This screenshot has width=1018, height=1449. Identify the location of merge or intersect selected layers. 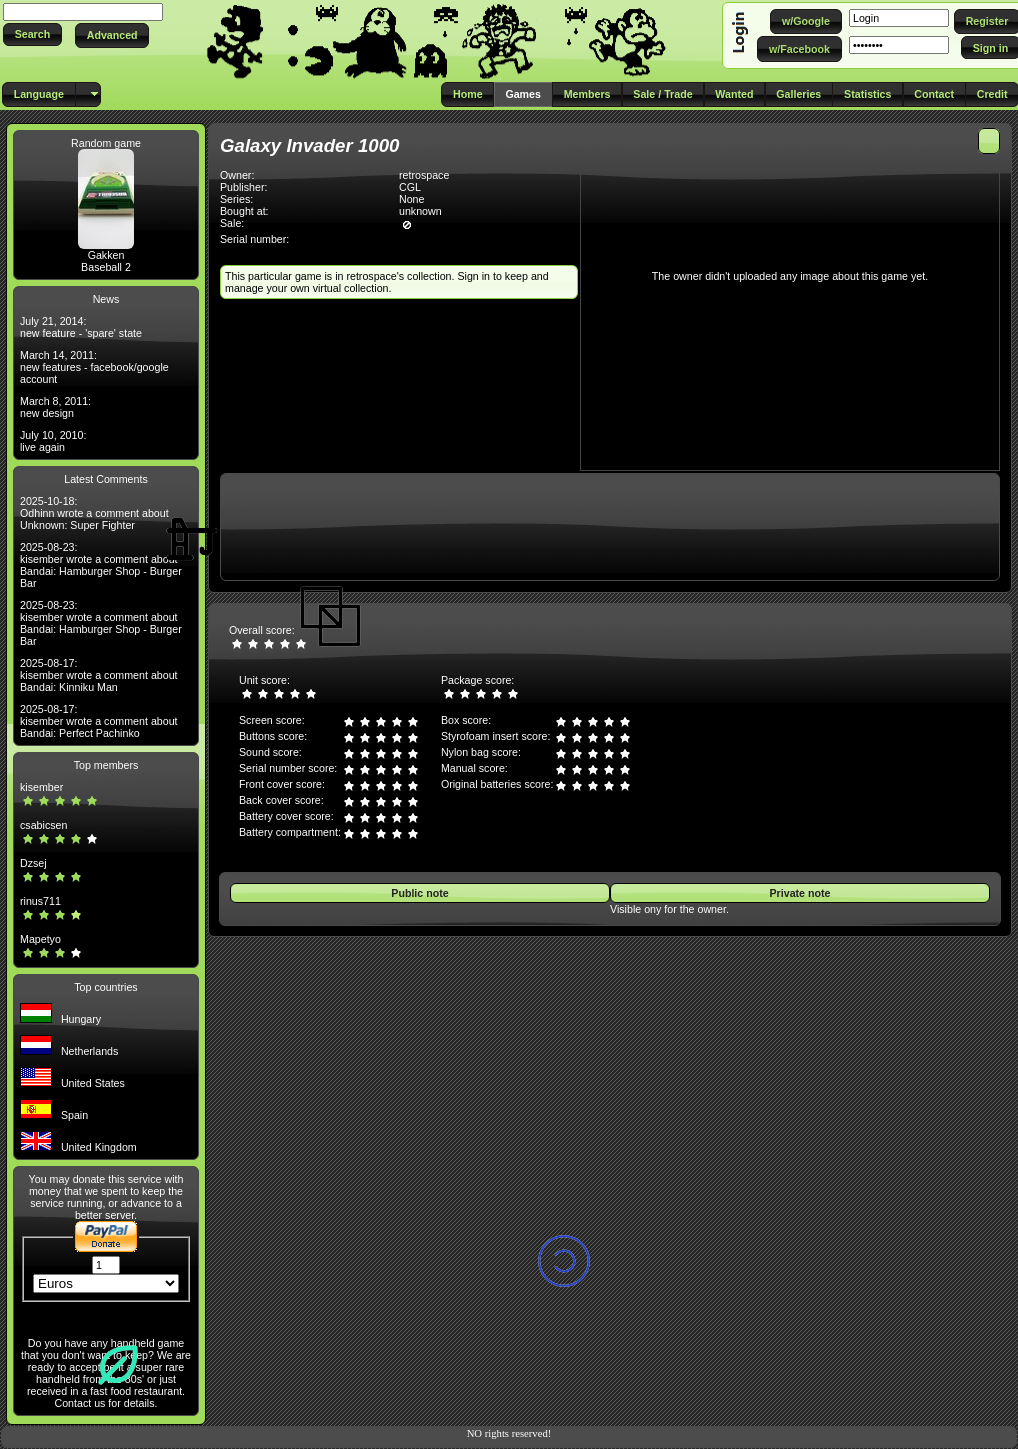
(330, 616).